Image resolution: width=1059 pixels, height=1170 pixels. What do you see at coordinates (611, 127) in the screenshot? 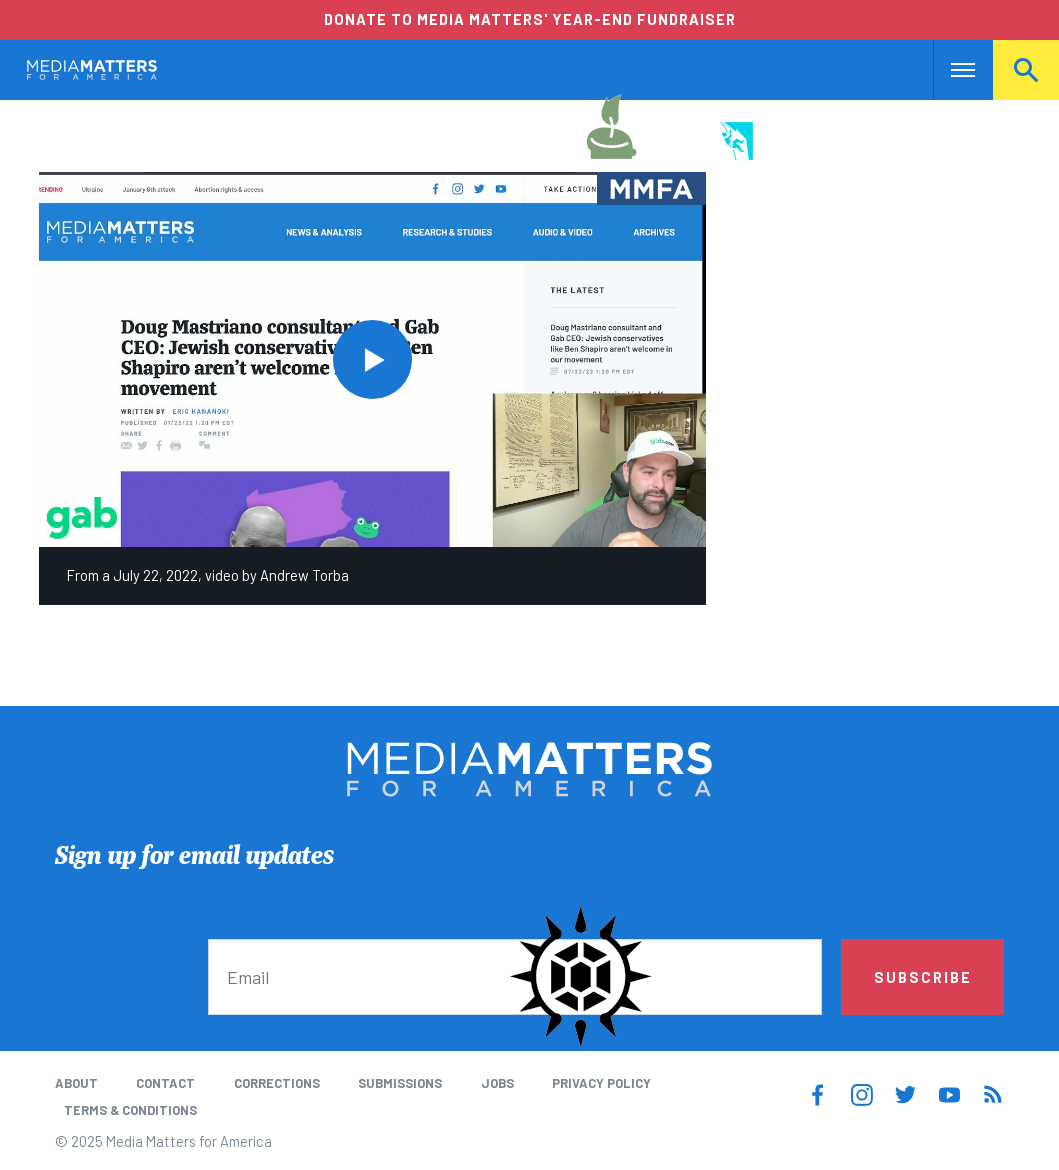
I see `indicates a lit candle or flame feature` at bounding box center [611, 127].